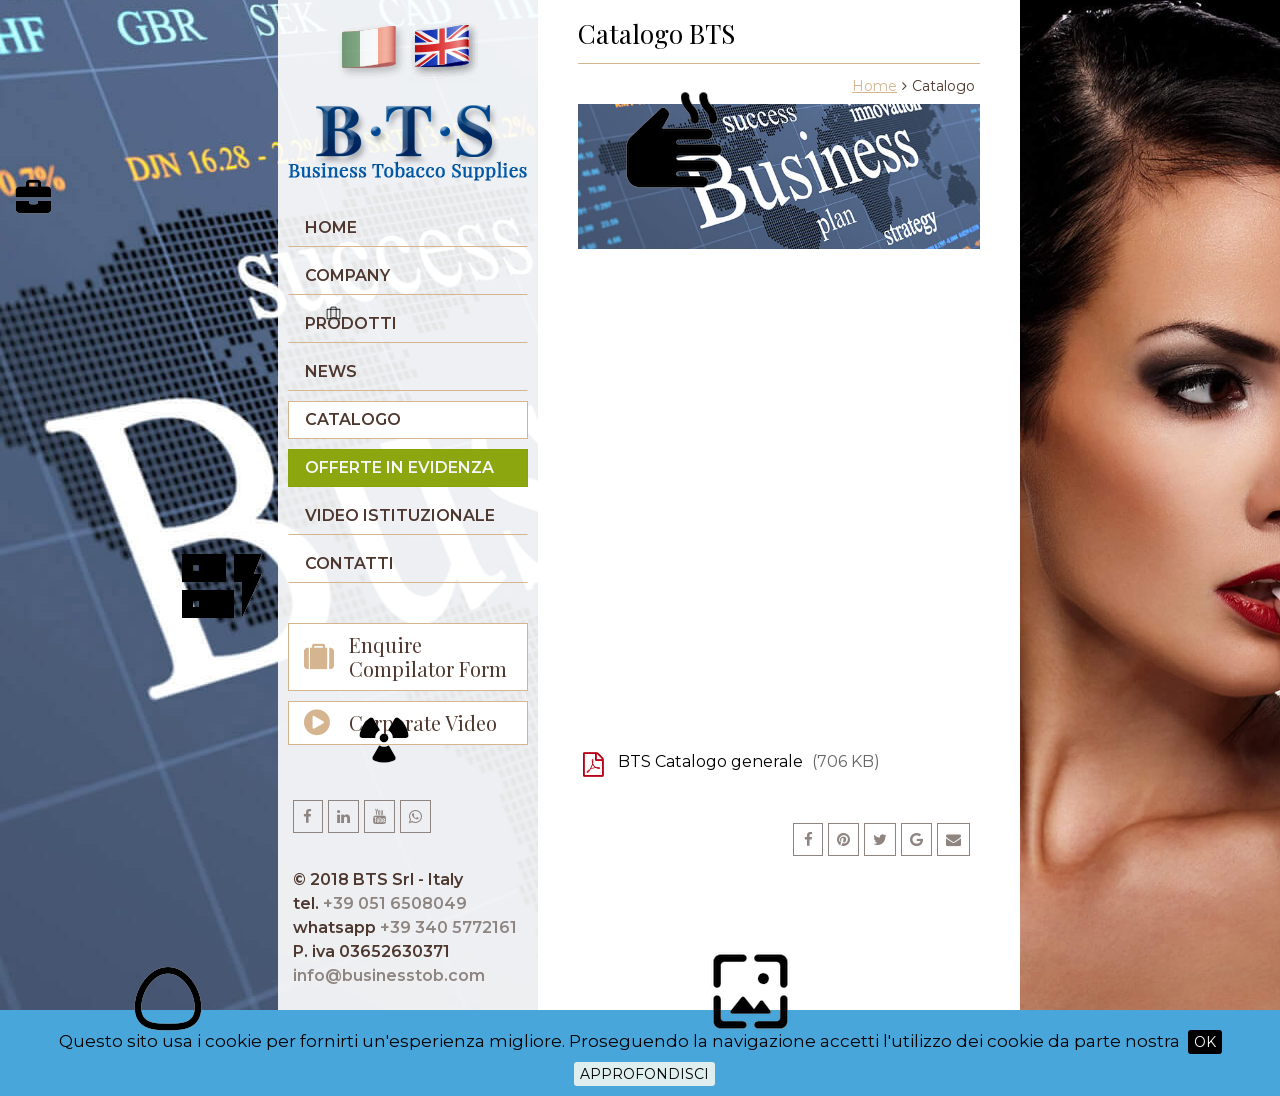 This screenshot has width=1280, height=1096. Describe the element at coordinates (750, 991) in the screenshot. I see `change wallpaper or background image` at that location.